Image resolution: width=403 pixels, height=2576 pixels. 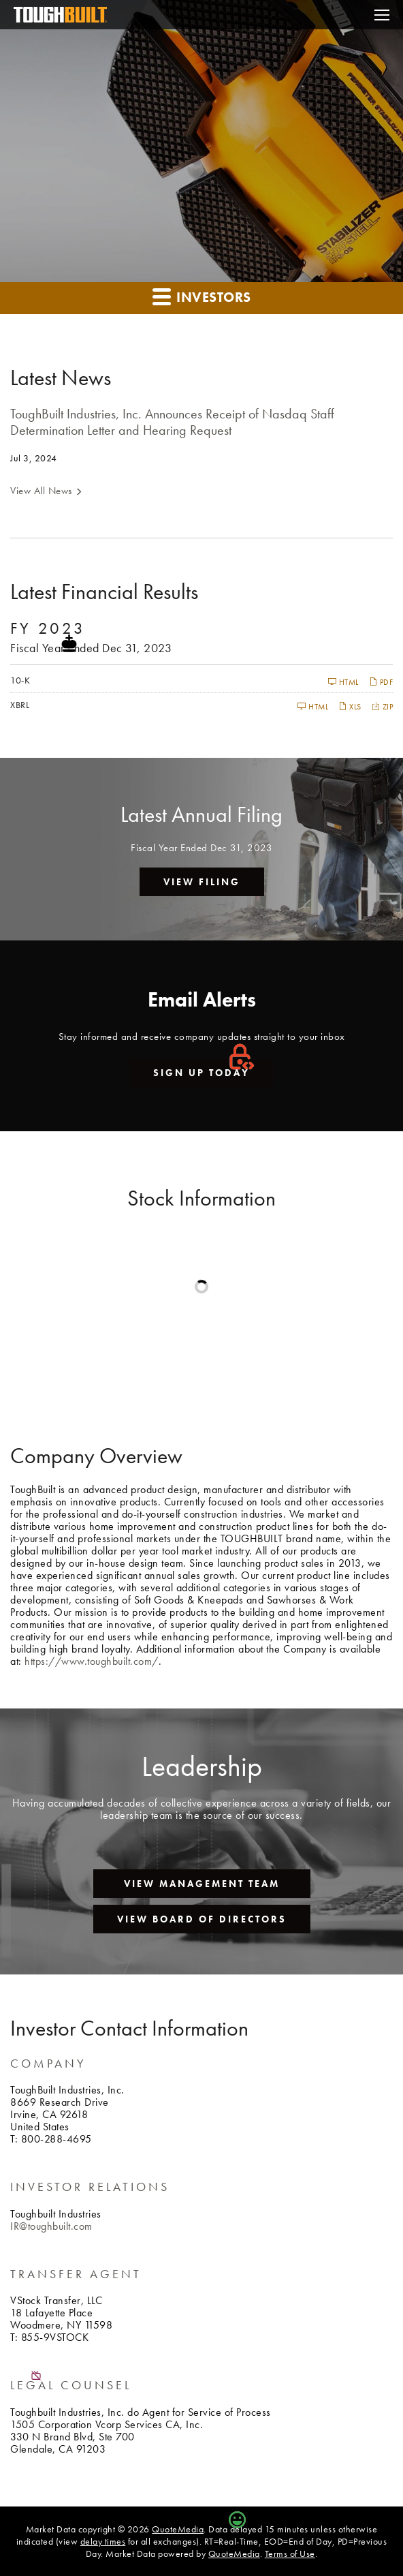 I want to click on access code-protected security settings, so click(x=240, y=1056).